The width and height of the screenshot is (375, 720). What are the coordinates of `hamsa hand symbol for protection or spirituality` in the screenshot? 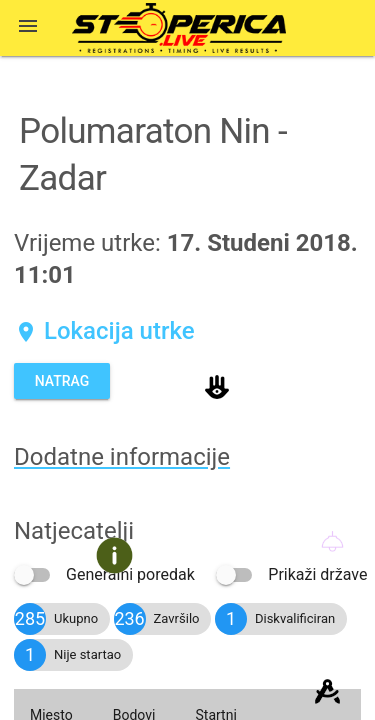 It's located at (217, 387).